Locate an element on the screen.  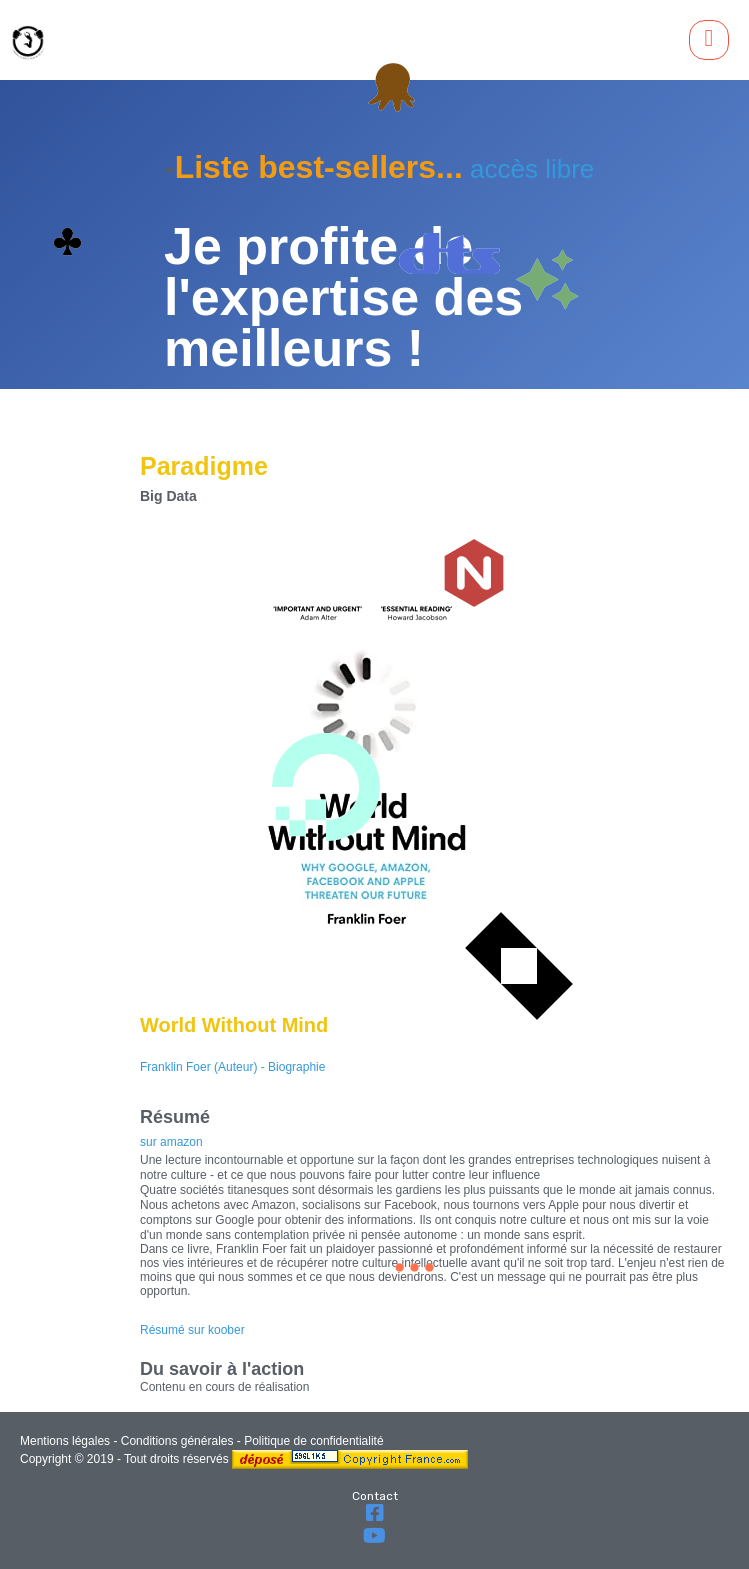
DigitalOcean logo is located at coordinates (326, 787).